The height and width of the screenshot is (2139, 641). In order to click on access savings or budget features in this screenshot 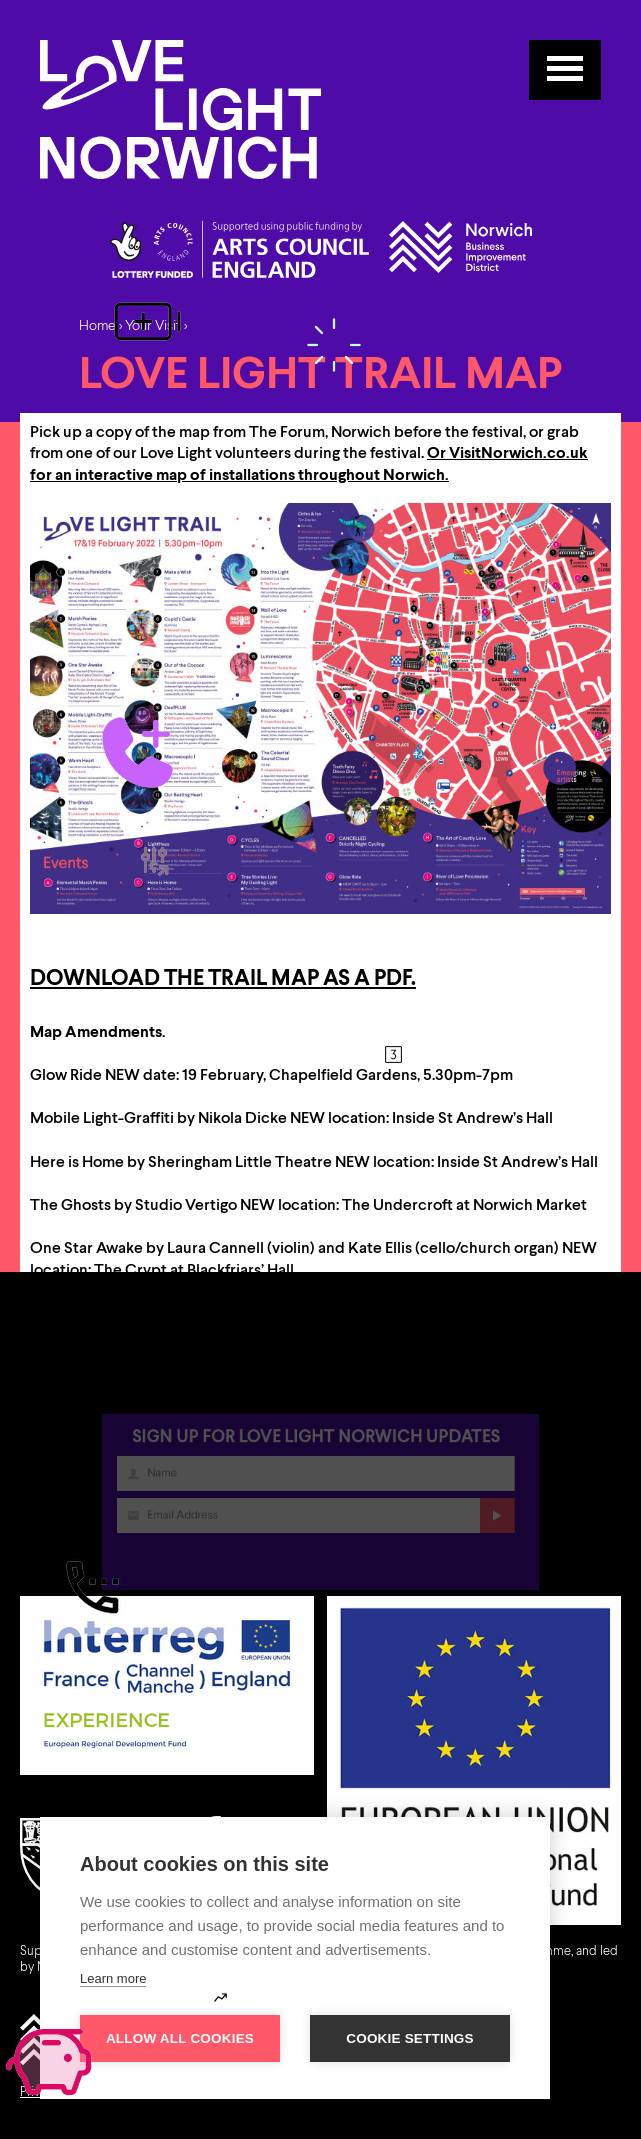, I will do `click(50, 2062)`.